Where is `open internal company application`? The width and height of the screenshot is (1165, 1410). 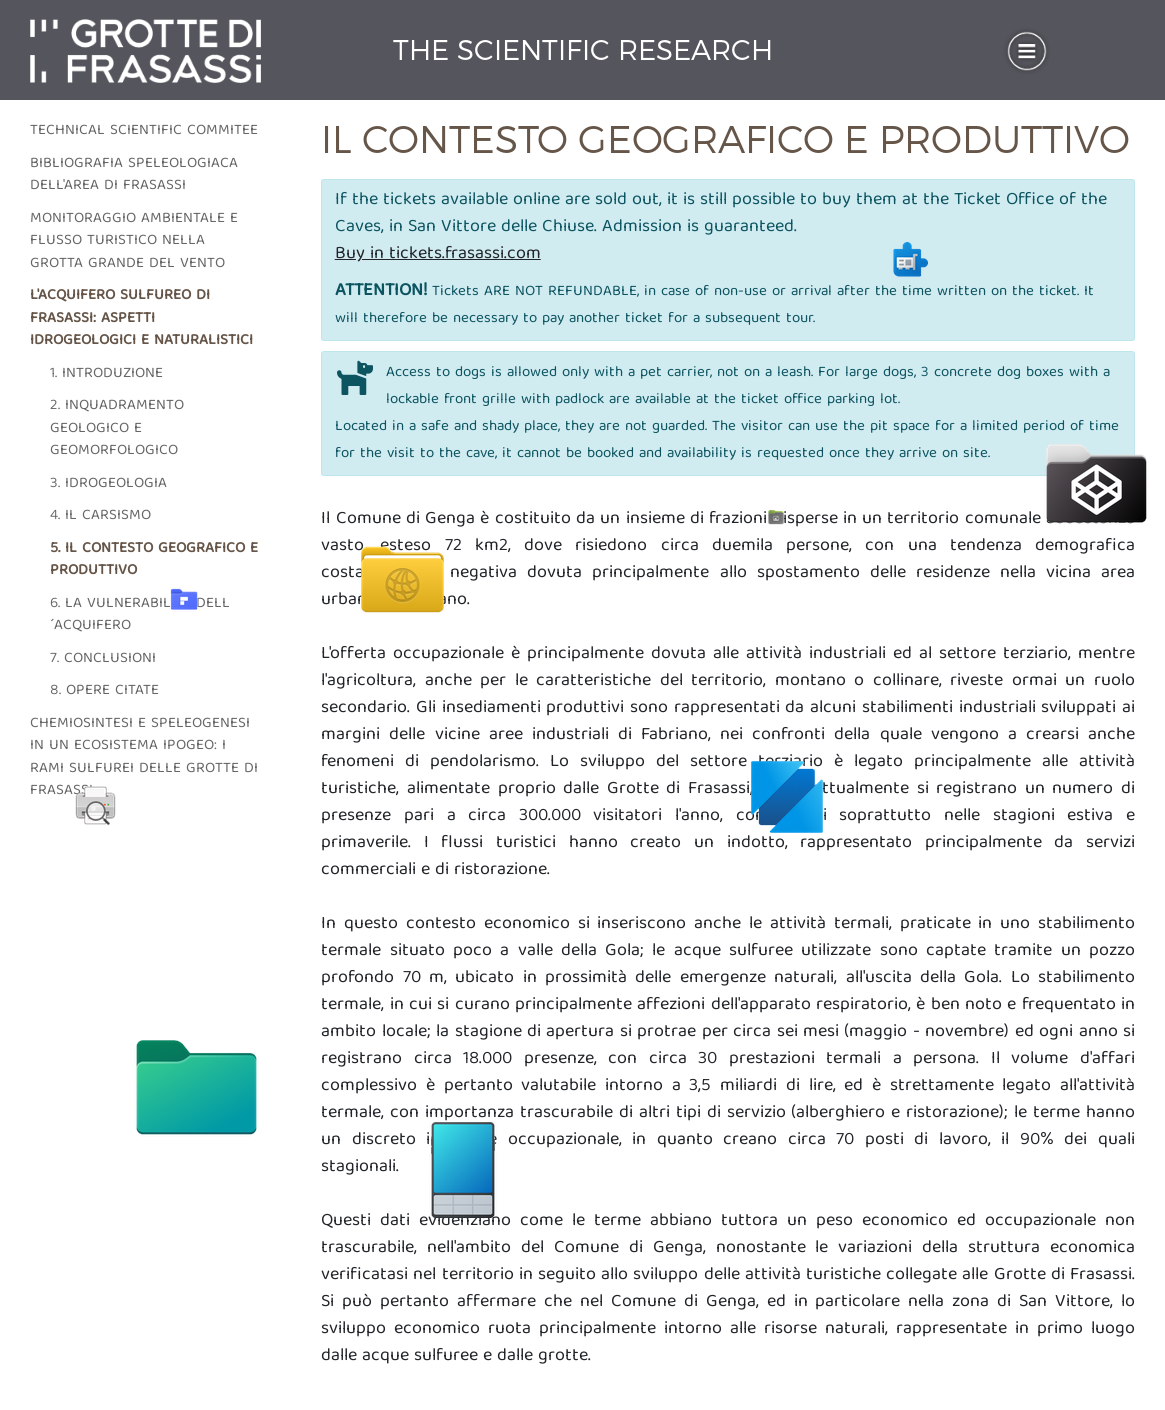 open internal company application is located at coordinates (787, 797).